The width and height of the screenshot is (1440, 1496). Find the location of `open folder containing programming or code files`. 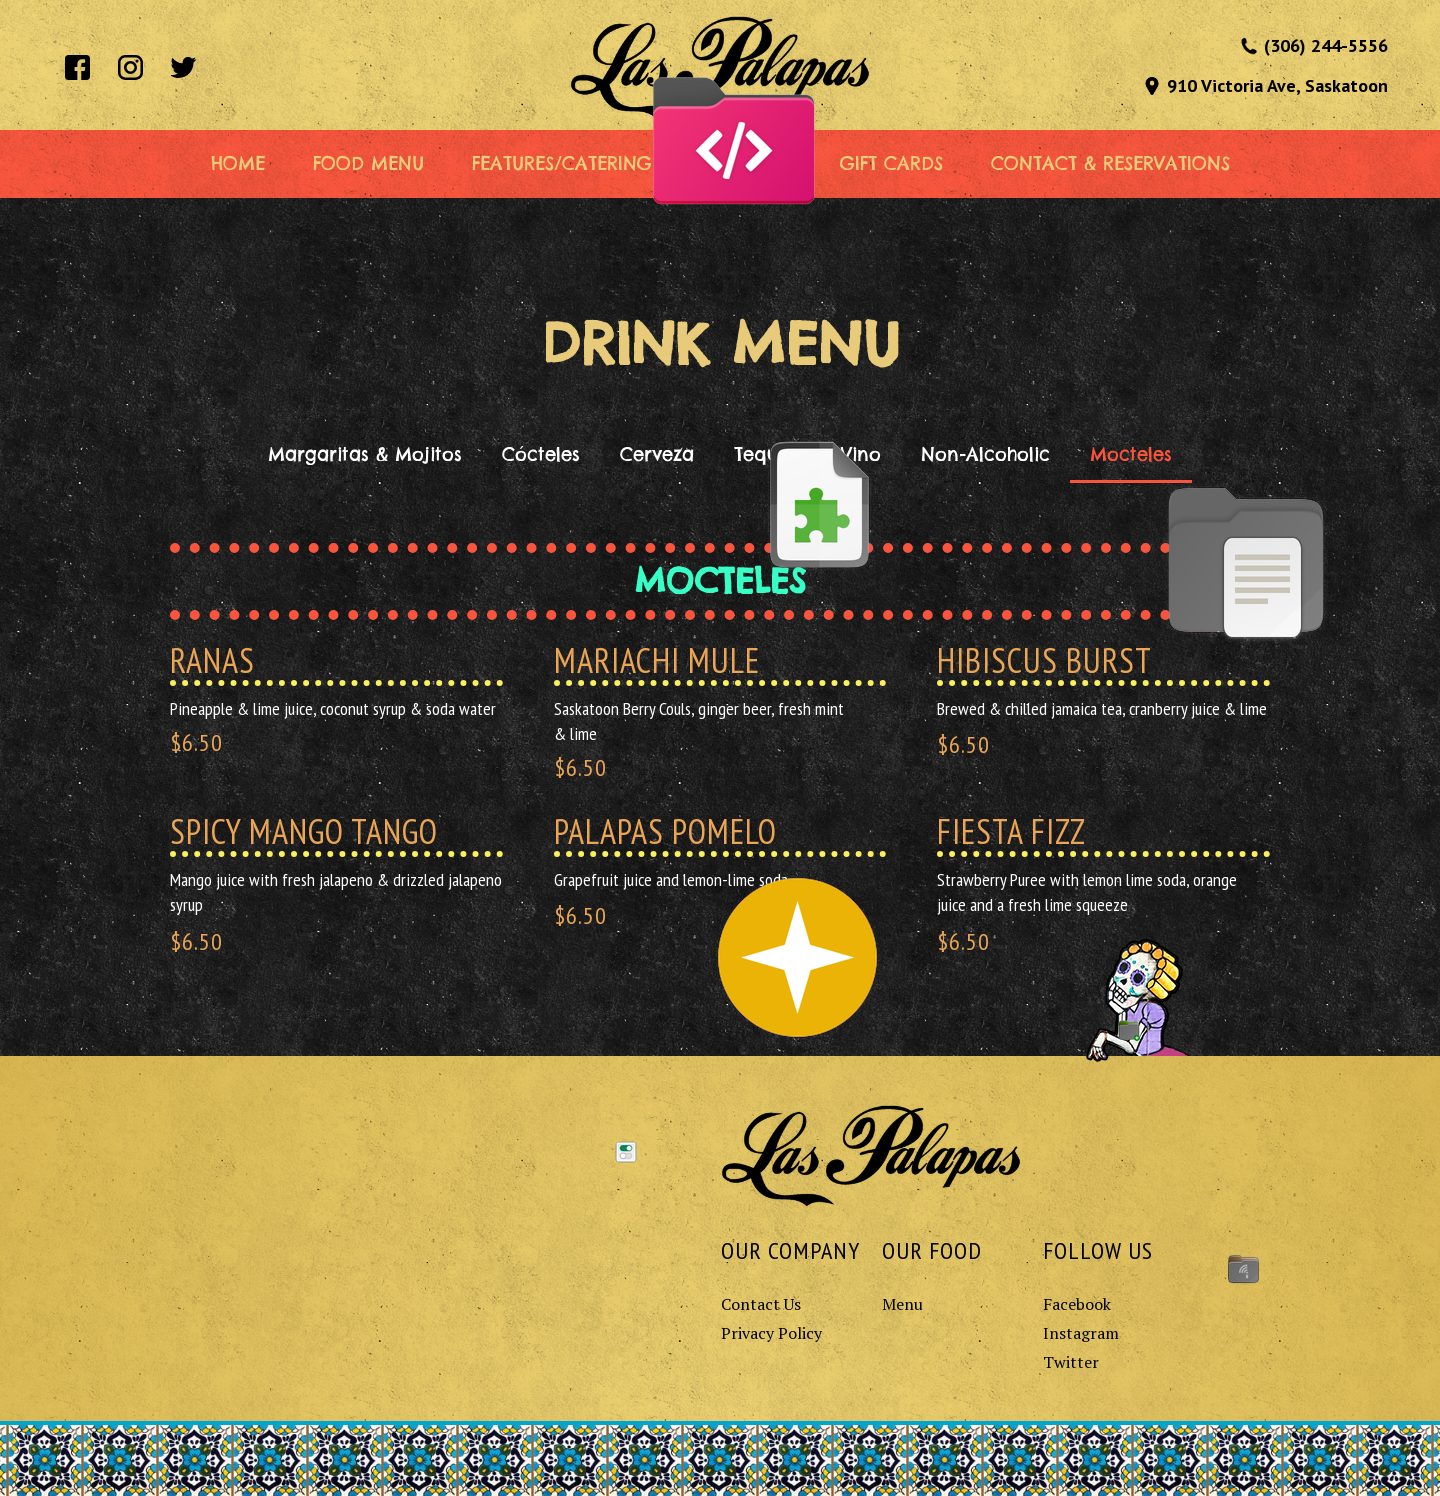

open folder containing programming or code files is located at coordinates (733, 145).